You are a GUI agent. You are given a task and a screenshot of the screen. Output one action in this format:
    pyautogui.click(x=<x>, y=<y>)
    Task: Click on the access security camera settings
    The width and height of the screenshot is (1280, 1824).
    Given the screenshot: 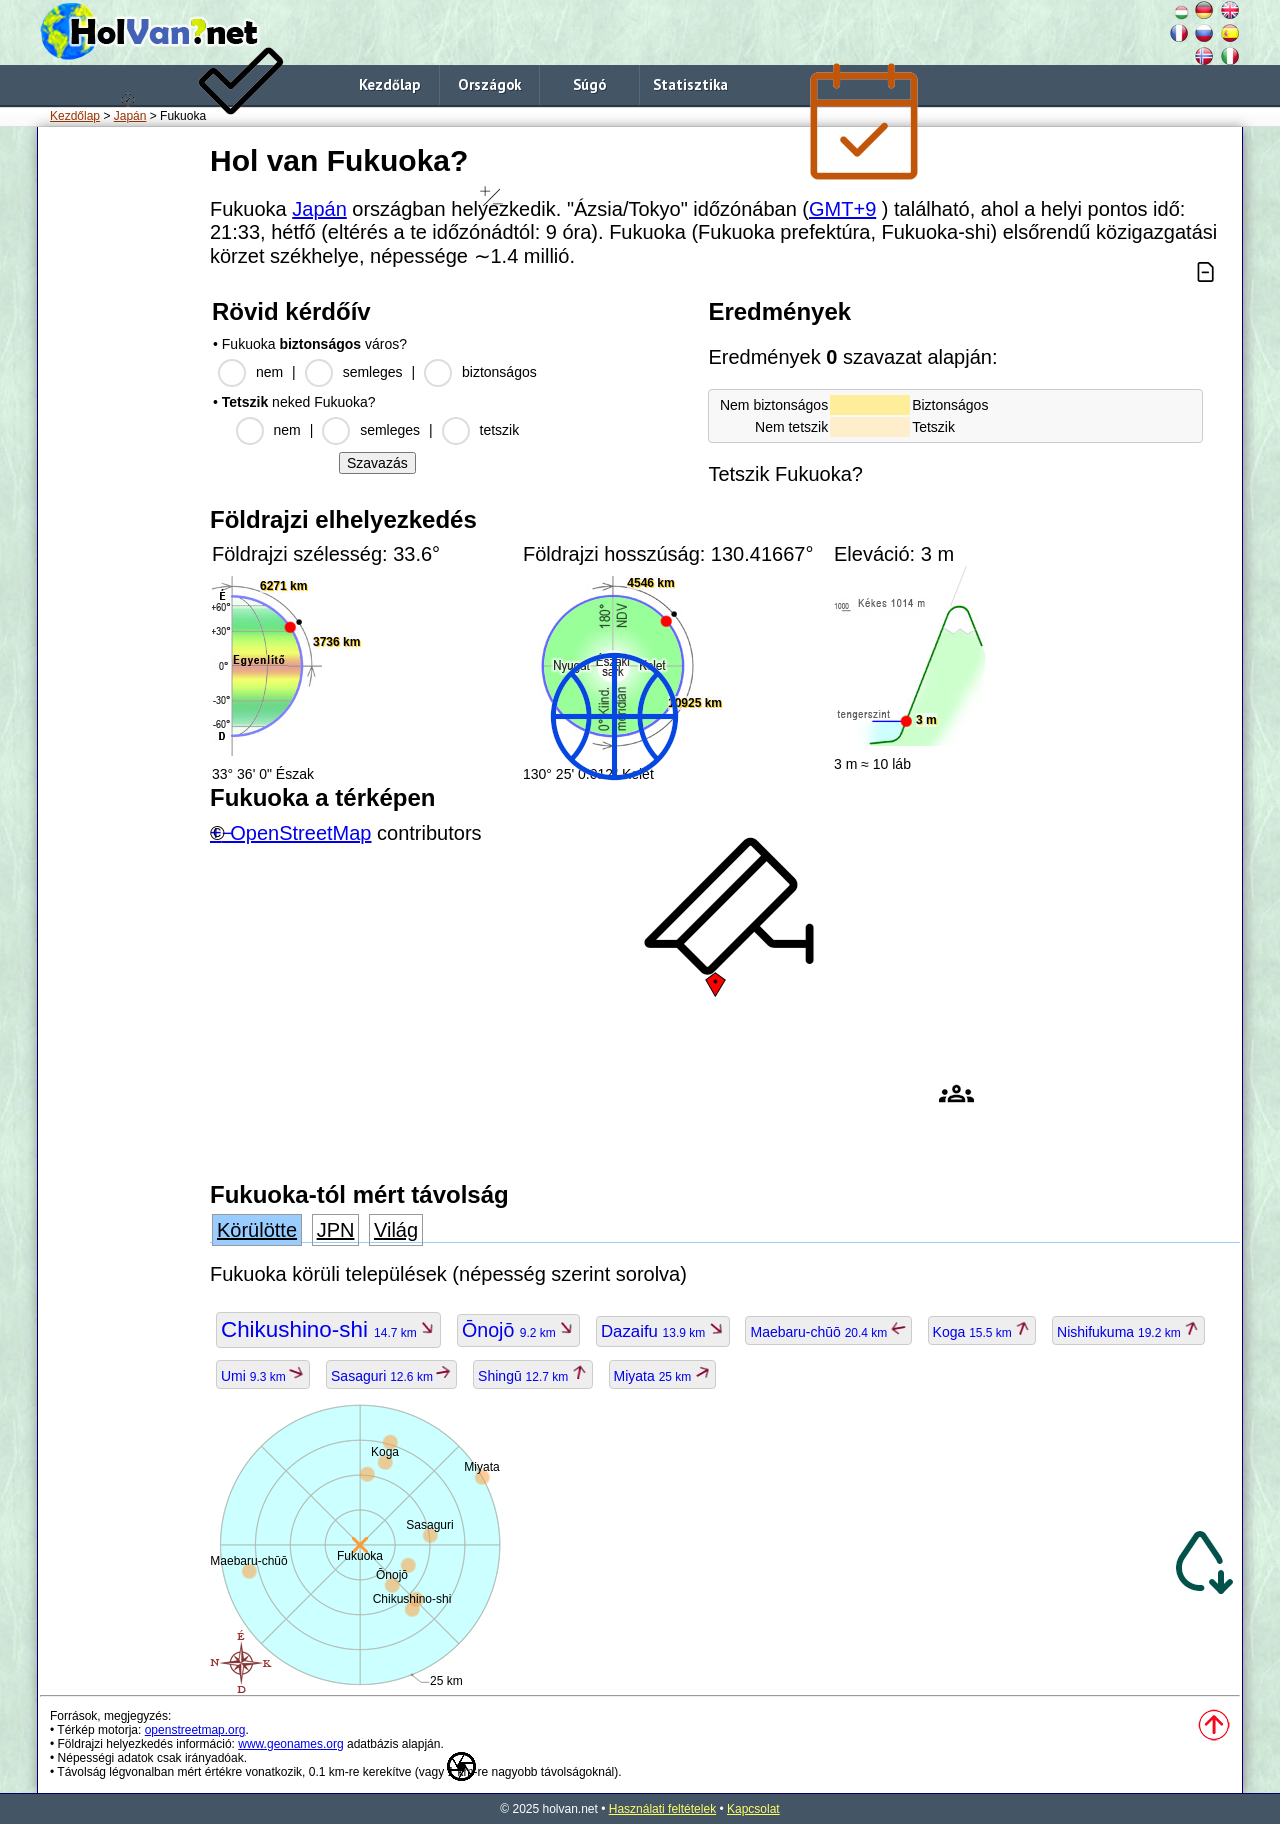 What is the action you would take?
    pyautogui.click(x=729, y=917)
    